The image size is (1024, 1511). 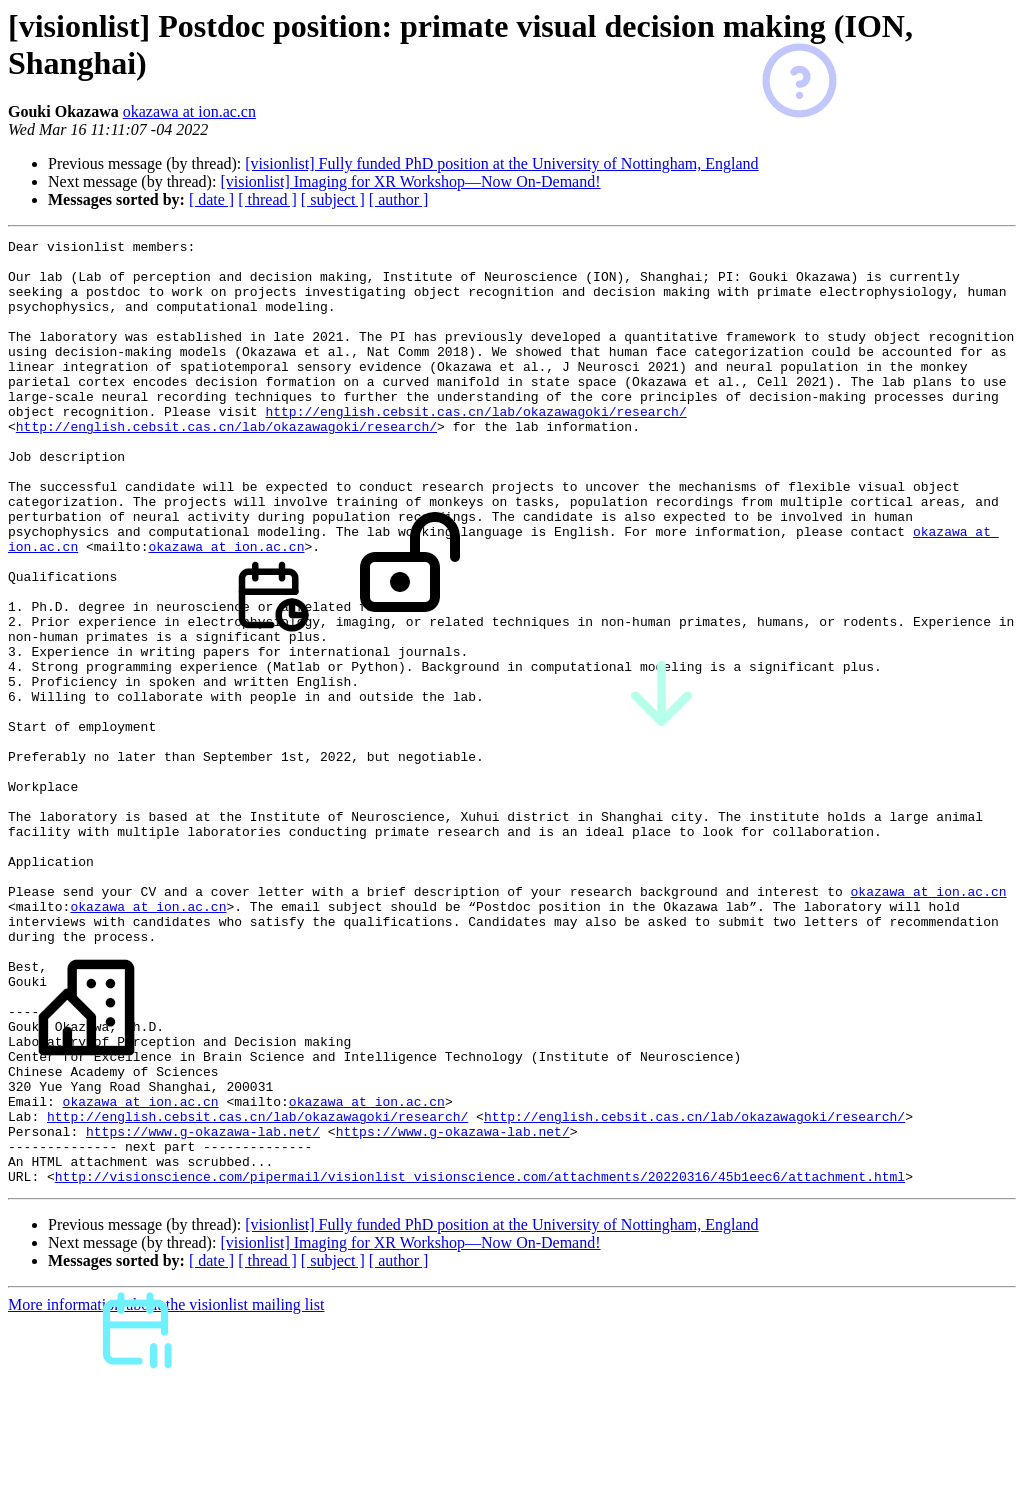 I want to click on view calendar analytics and statistics, so click(x=272, y=595).